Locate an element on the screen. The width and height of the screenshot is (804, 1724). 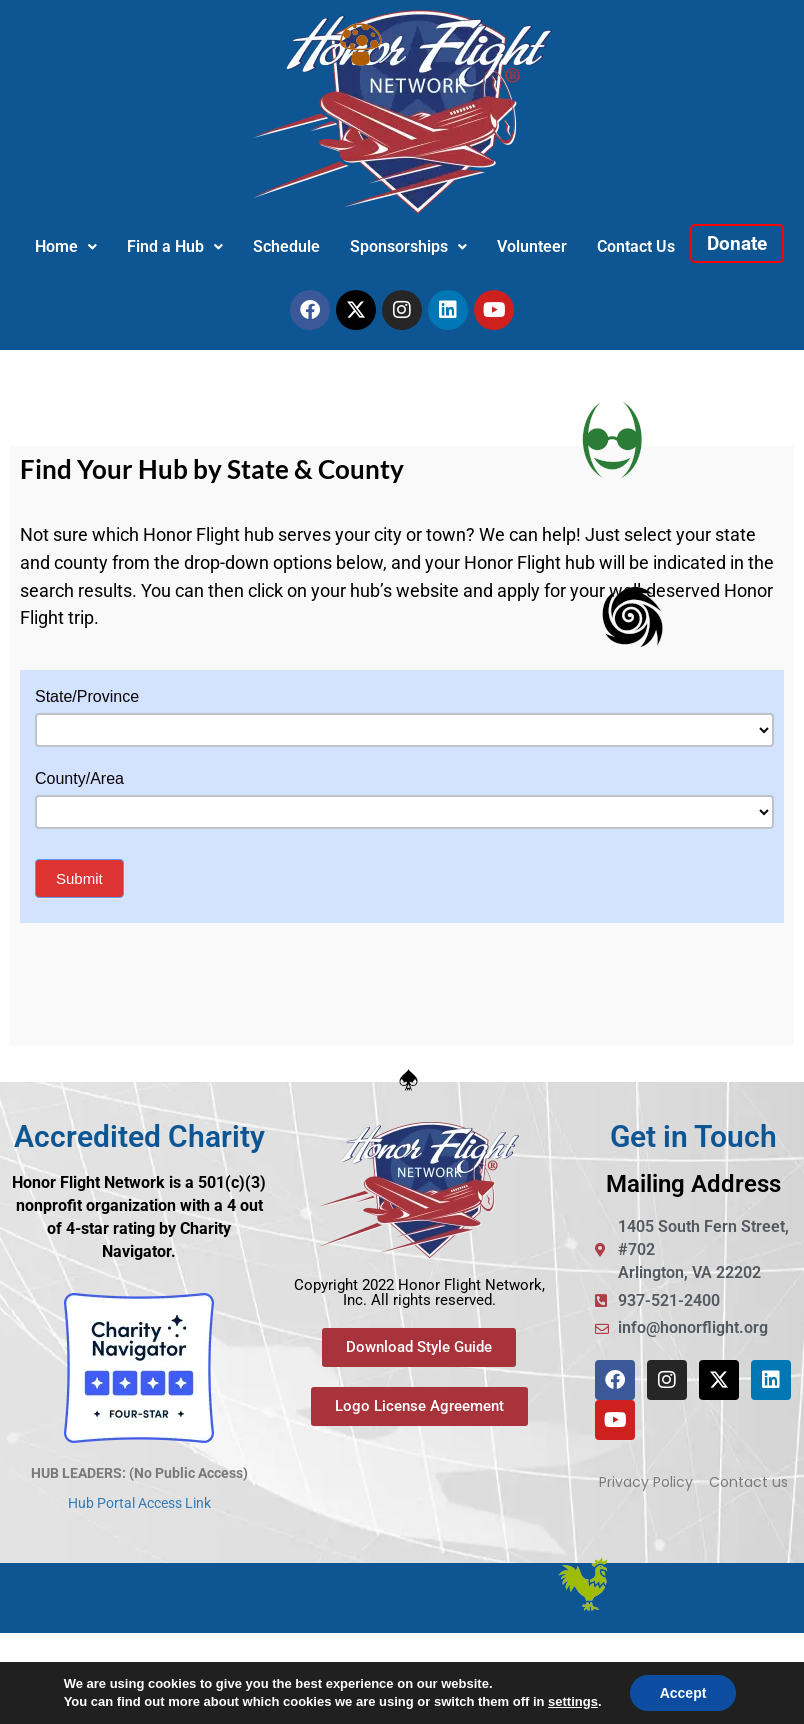
indicates morning alarm or wake-up feature is located at coordinates (583, 1584).